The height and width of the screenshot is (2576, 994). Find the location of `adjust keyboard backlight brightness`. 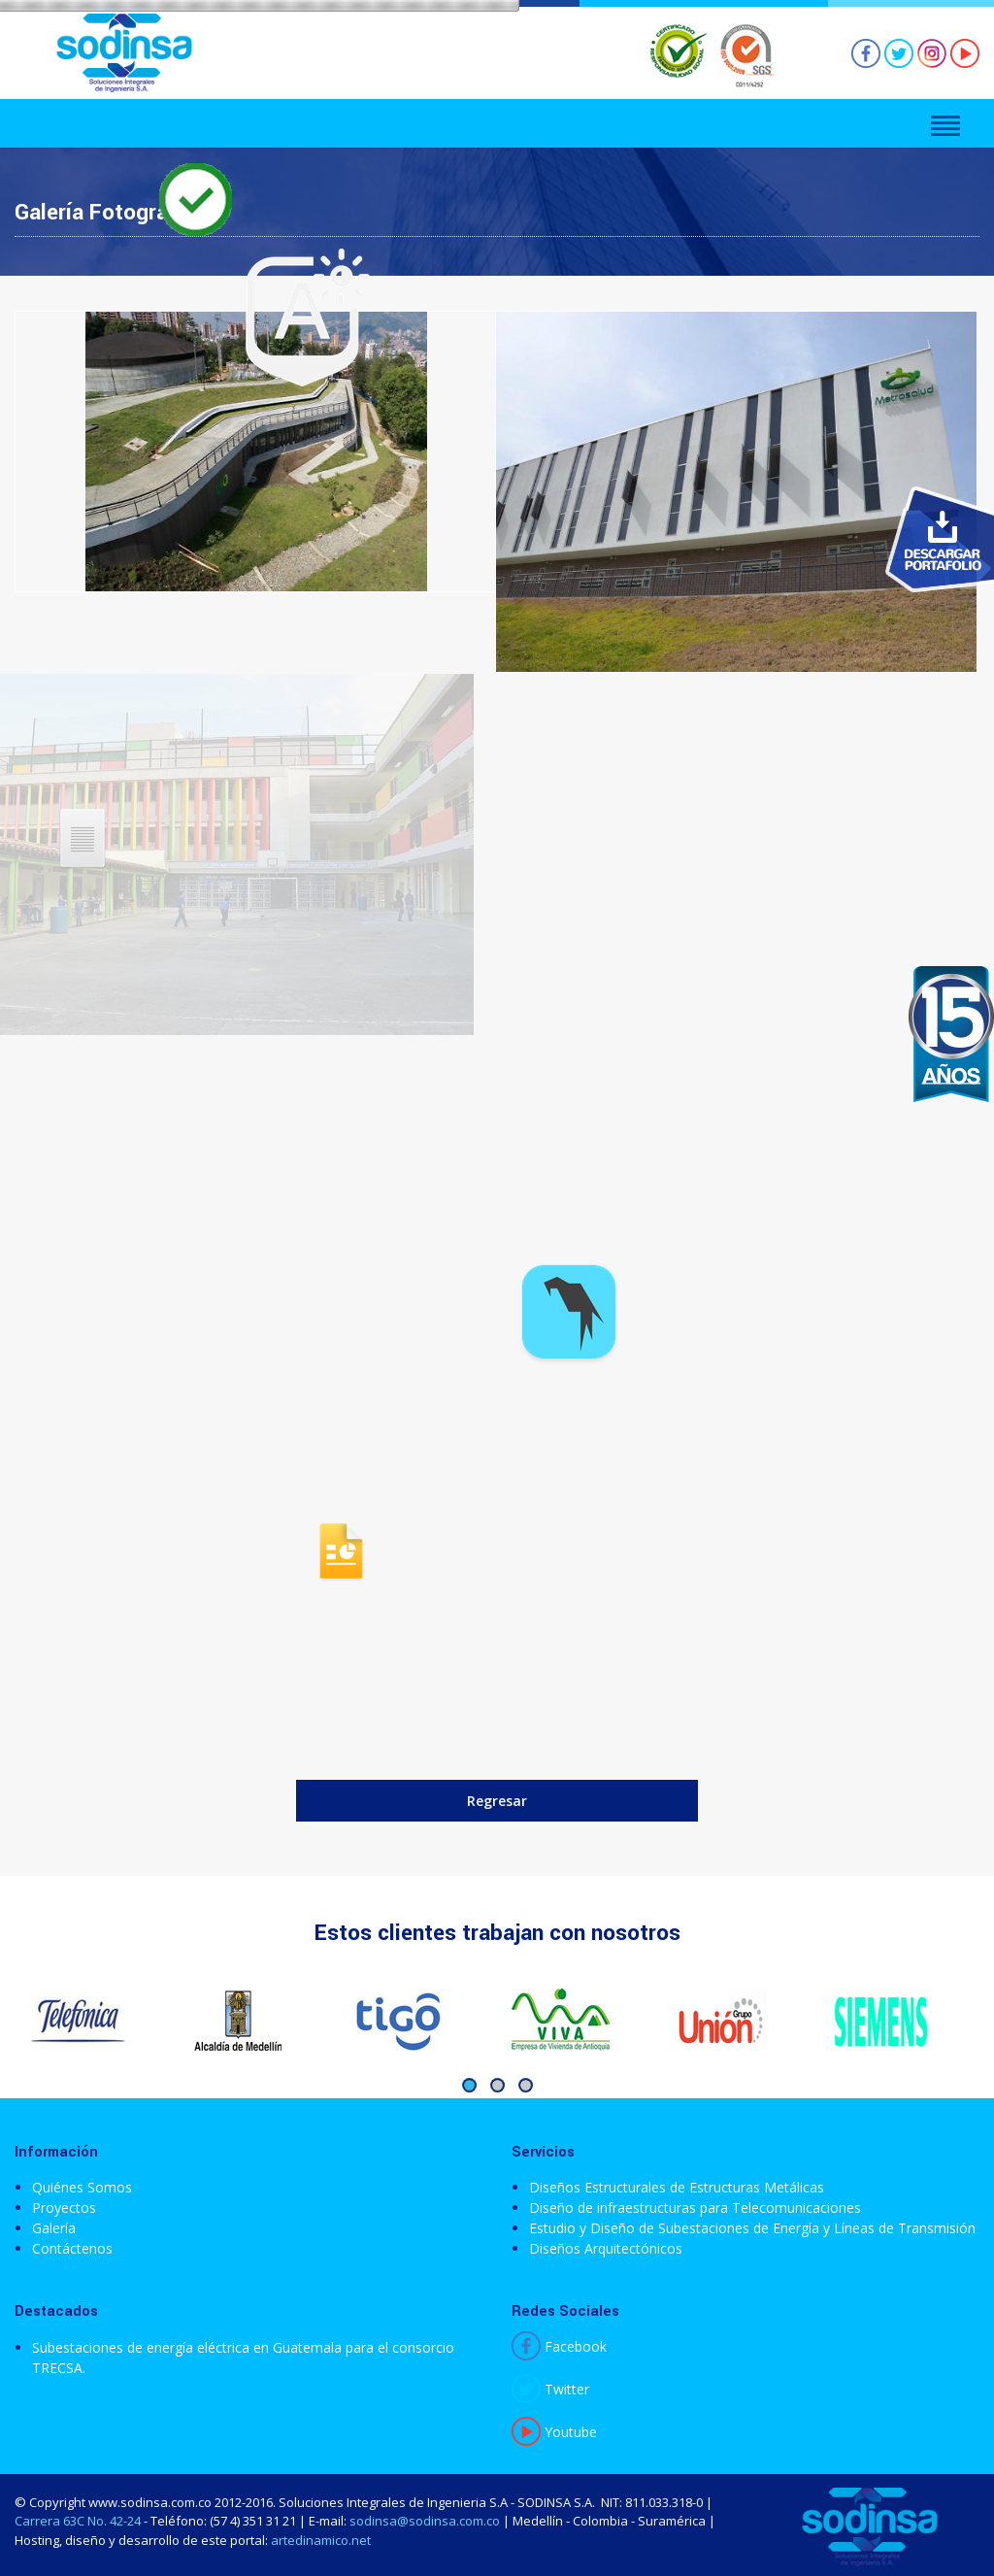

adjust keyboard backlight brightness is located at coordinates (308, 318).